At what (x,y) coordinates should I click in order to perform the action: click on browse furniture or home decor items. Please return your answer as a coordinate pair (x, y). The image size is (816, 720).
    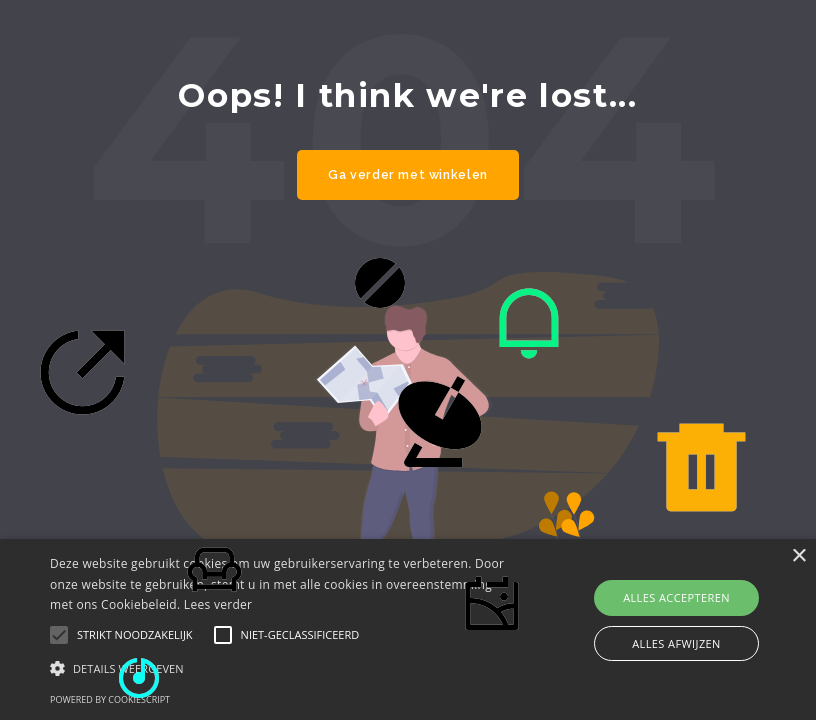
    Looking at the image, I should click on (214, 569).